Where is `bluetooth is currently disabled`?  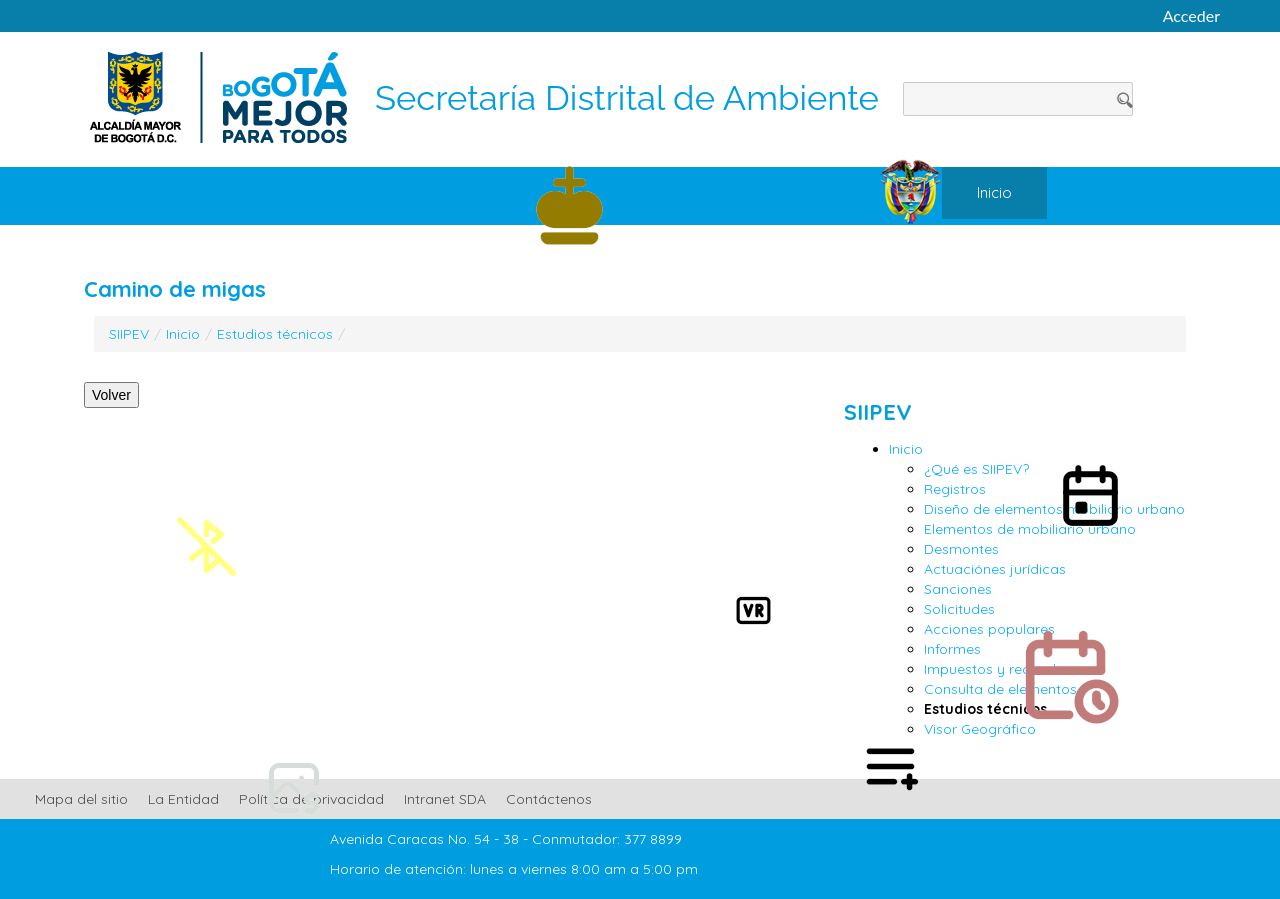
bluetooth is currently disabled is located at coordinates (206, 546).